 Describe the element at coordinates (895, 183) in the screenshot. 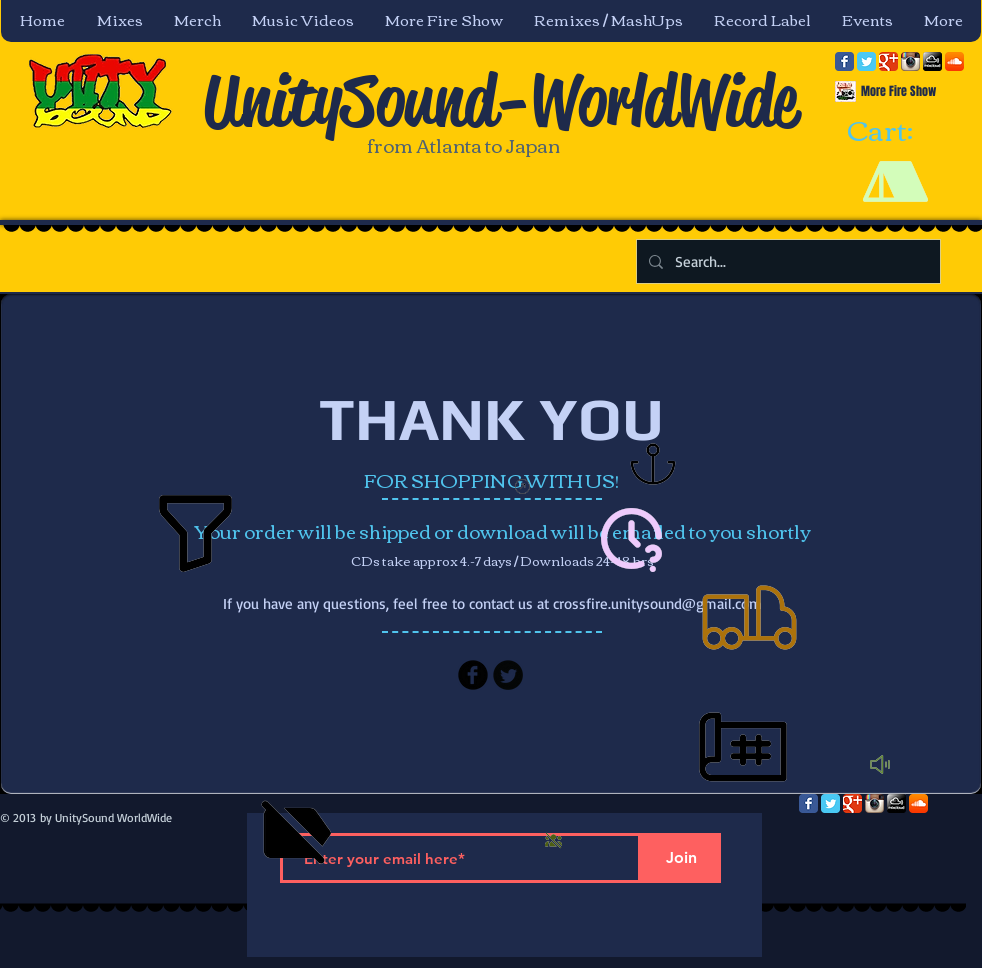

I see `access camping or outdoor activity features` at that location.